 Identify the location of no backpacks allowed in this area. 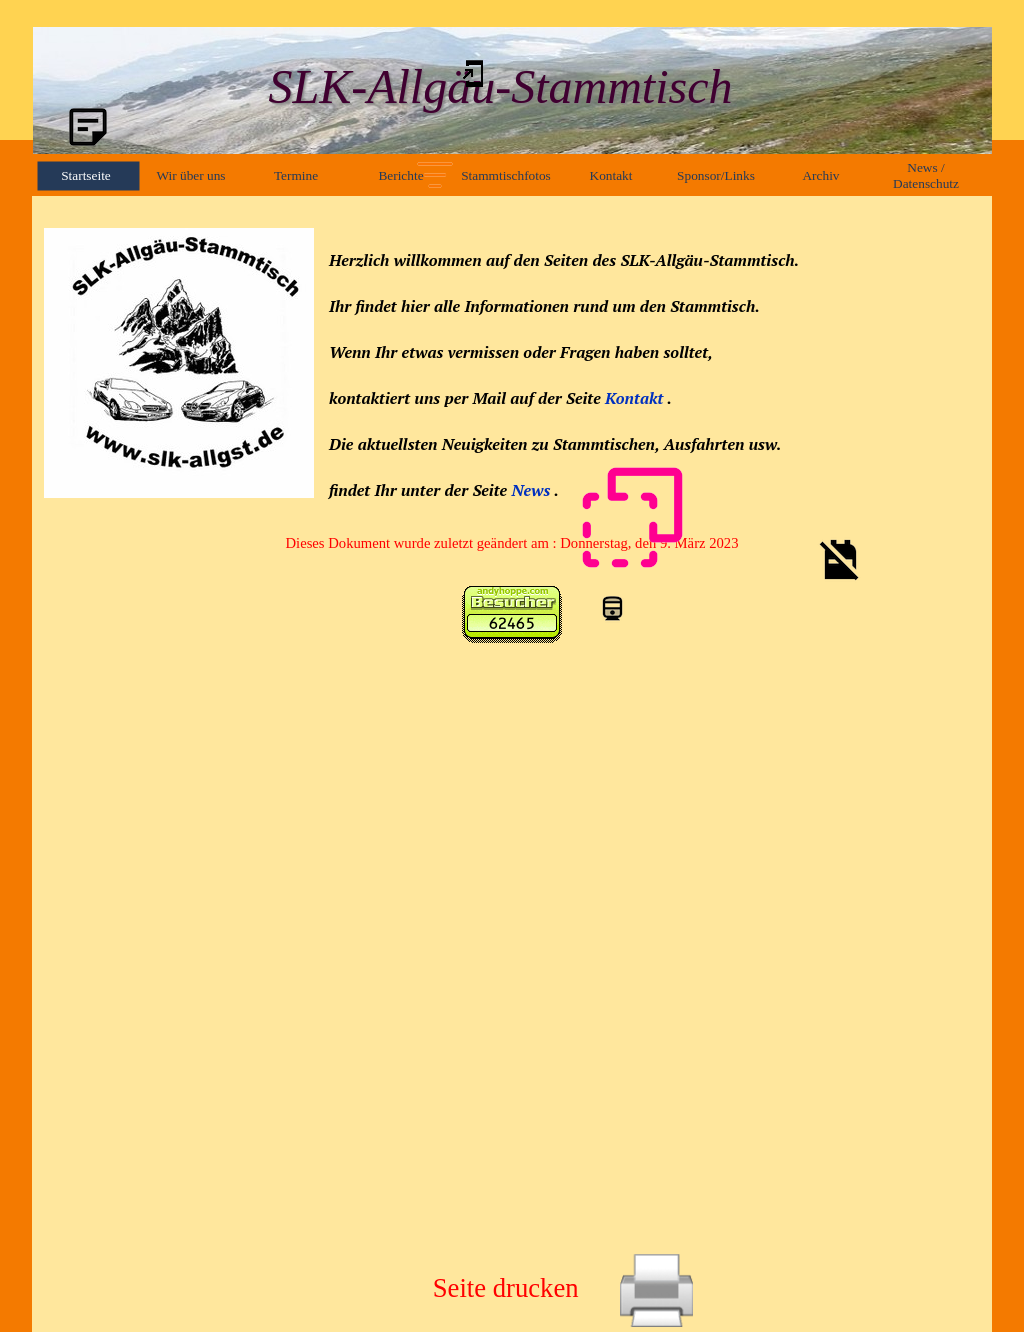
(840, 559).